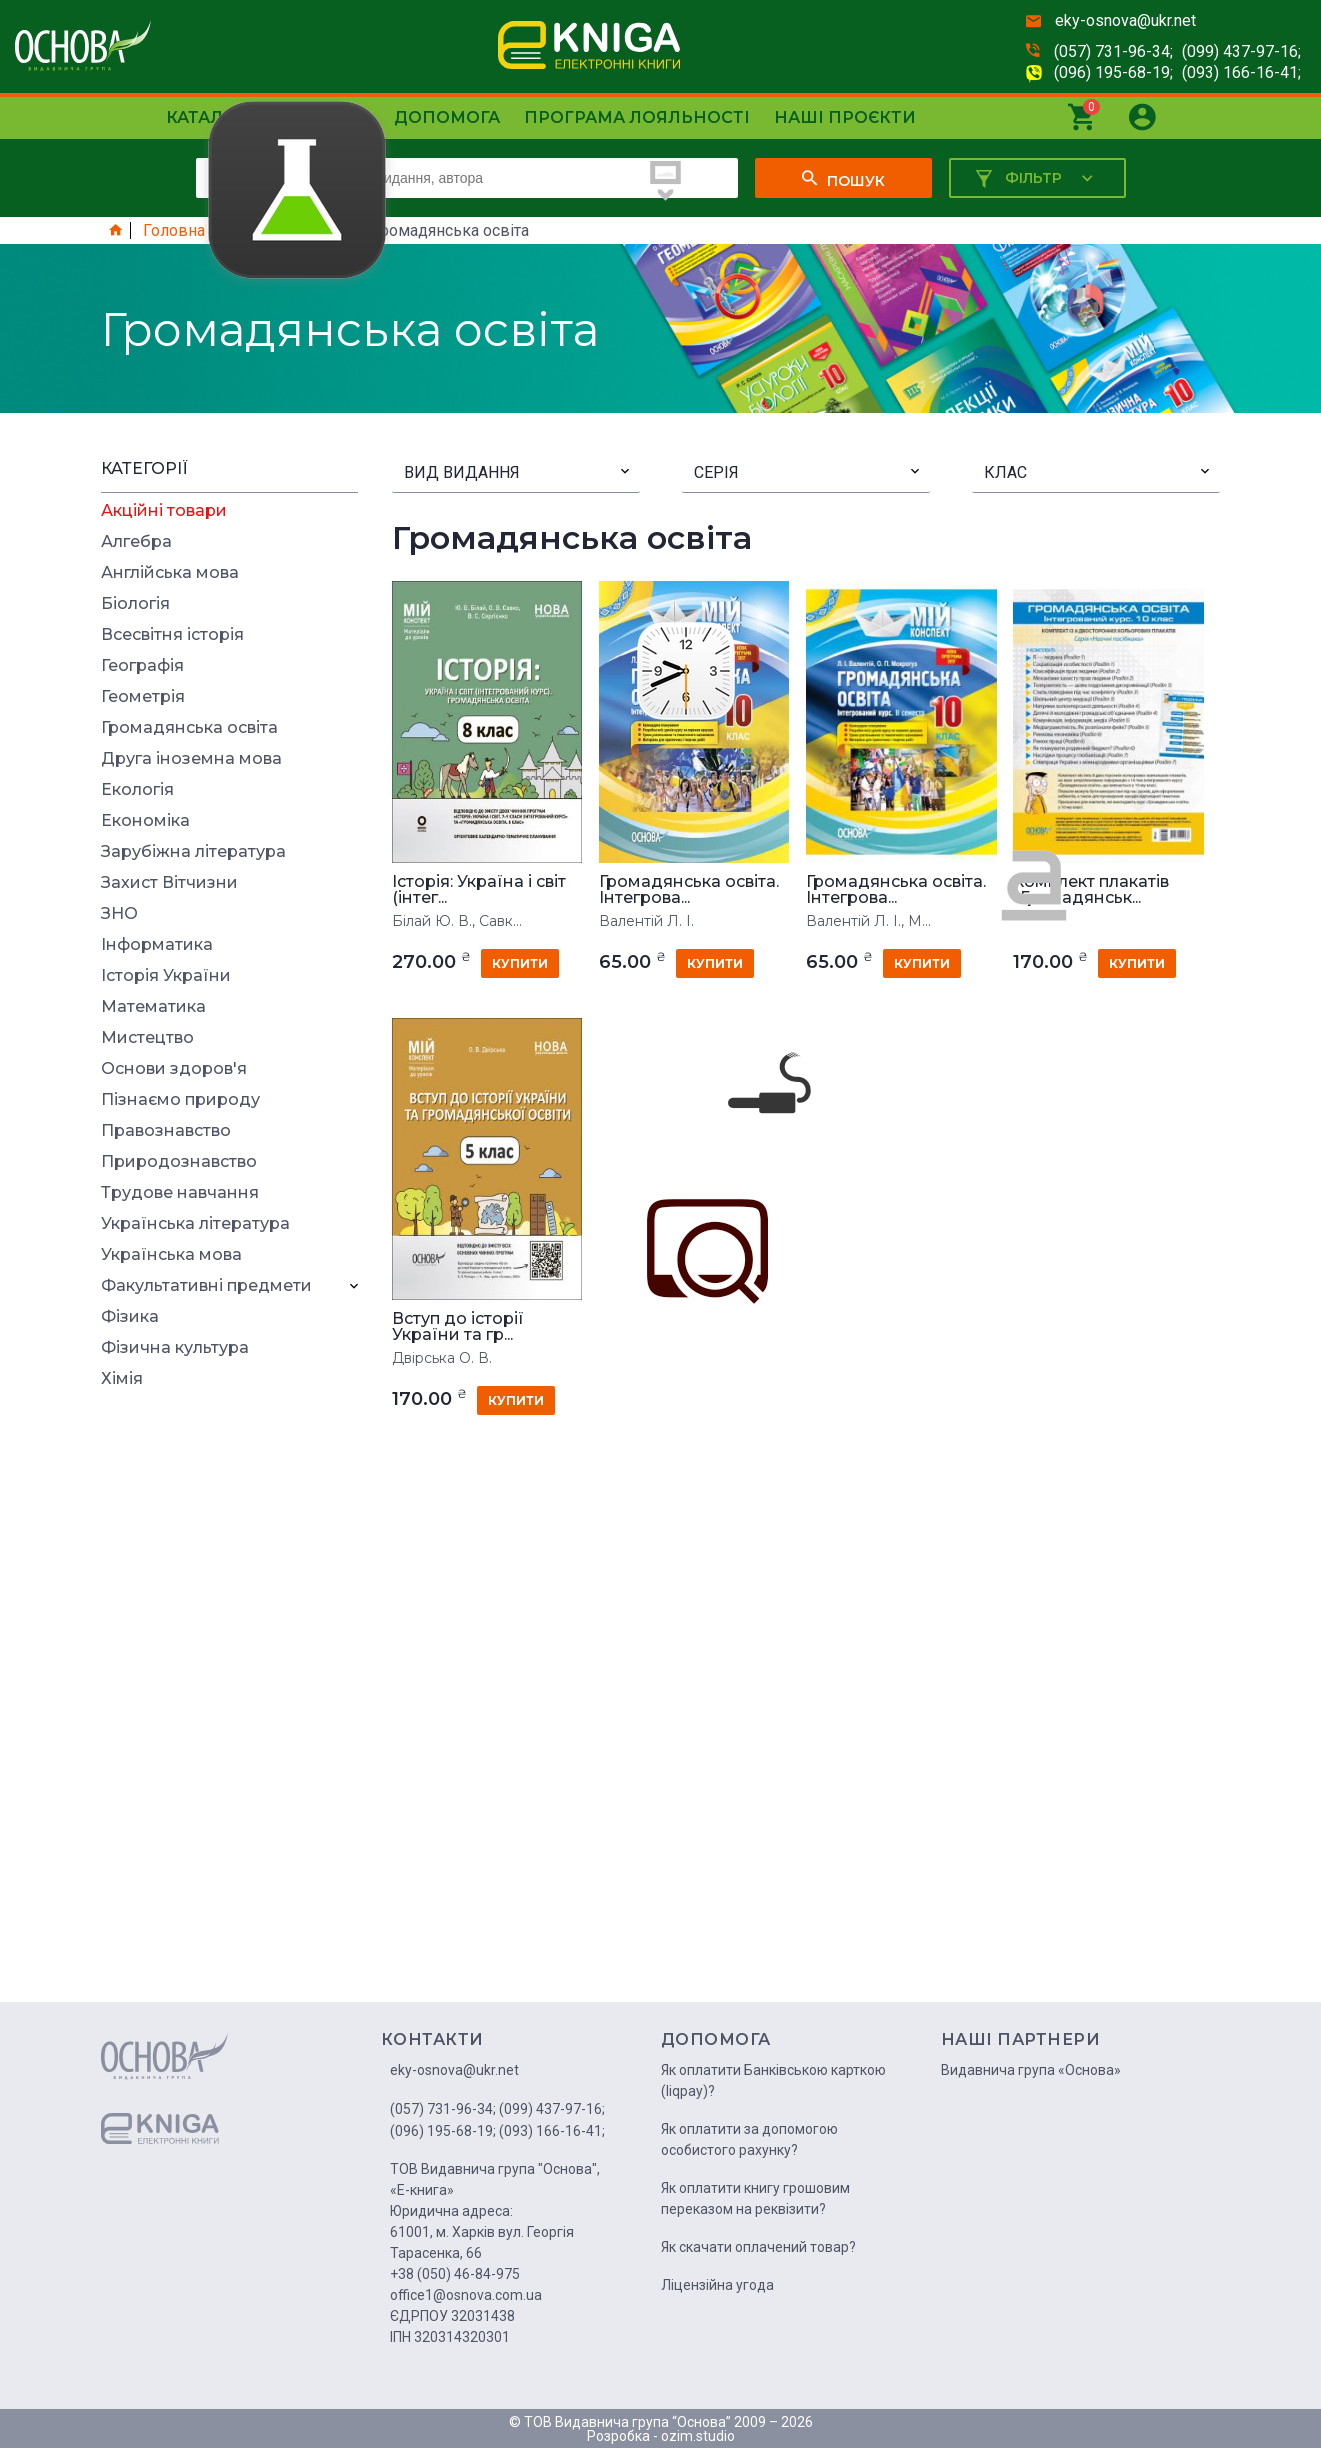 The height and width of the screenshot is (2448, 1321). What do you see at coordinates (1034, 883) in the screenshot?
I see `apply underline formatting to selected text` at bounding box center [1034, 883].